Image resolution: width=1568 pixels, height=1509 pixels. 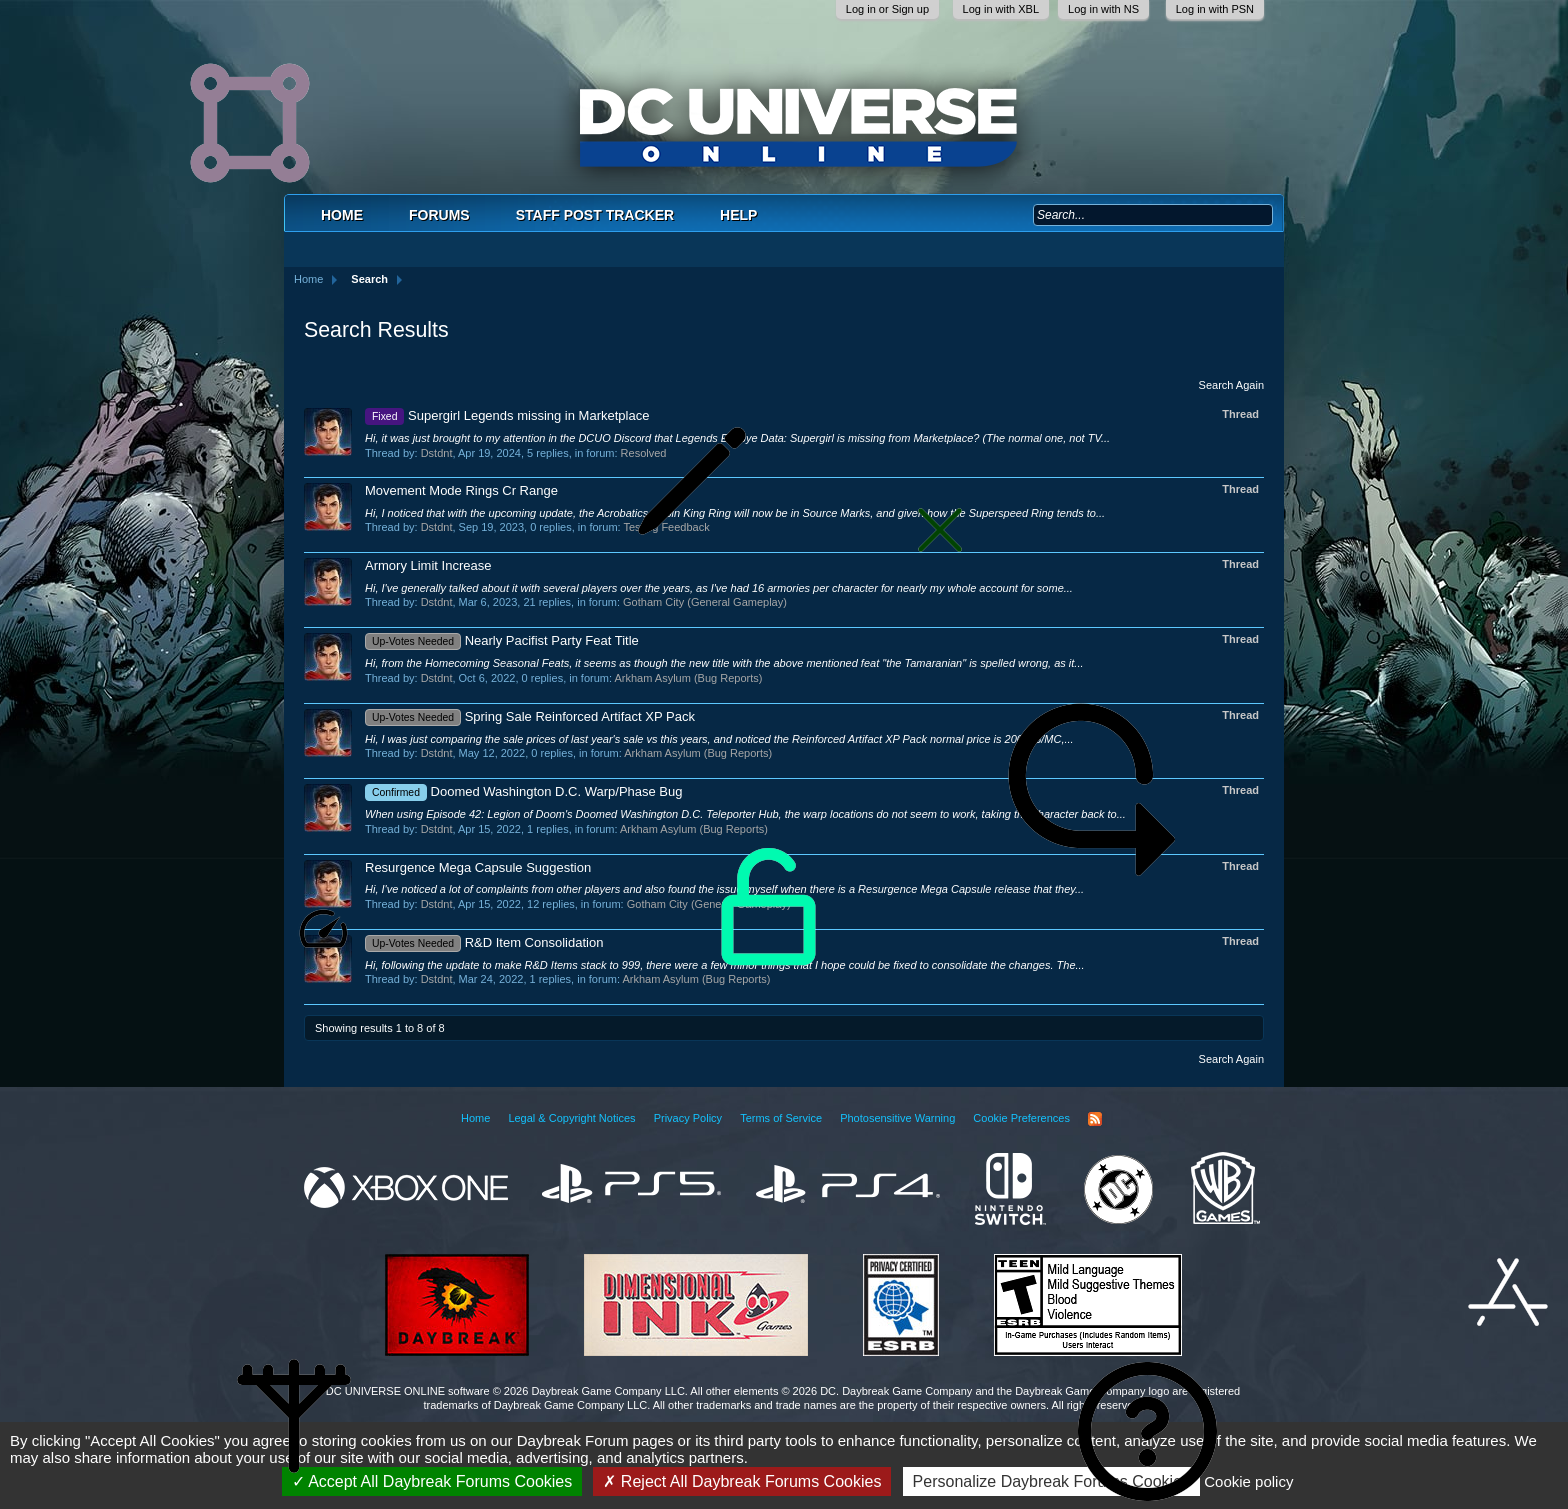 I want to click on unlock or unsecure an item, so click(x=768, y=910).